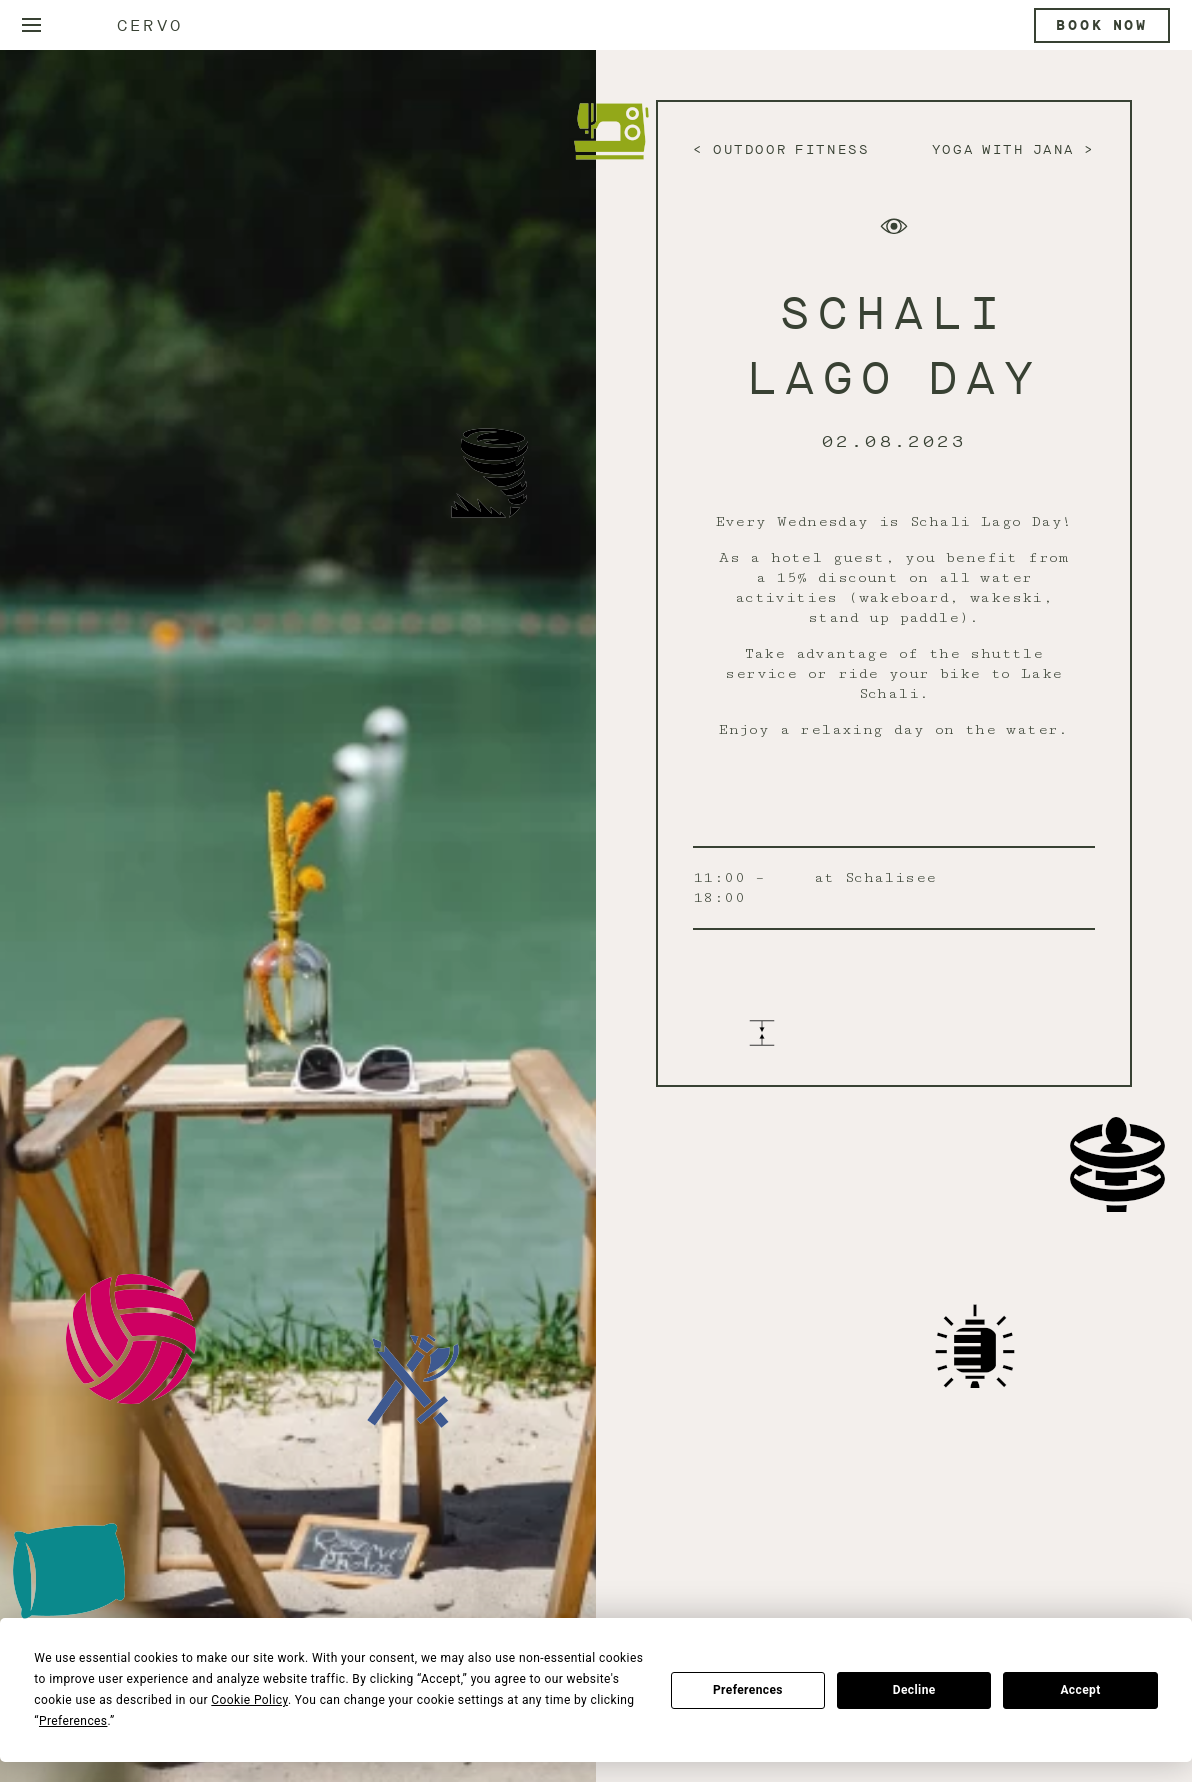 The width and height of the screenshot is (1192, 1782). What do you see at coordinates (762, 1033) in the screenshot?
I see `join a game or session` at bounding box center [762, 1033].